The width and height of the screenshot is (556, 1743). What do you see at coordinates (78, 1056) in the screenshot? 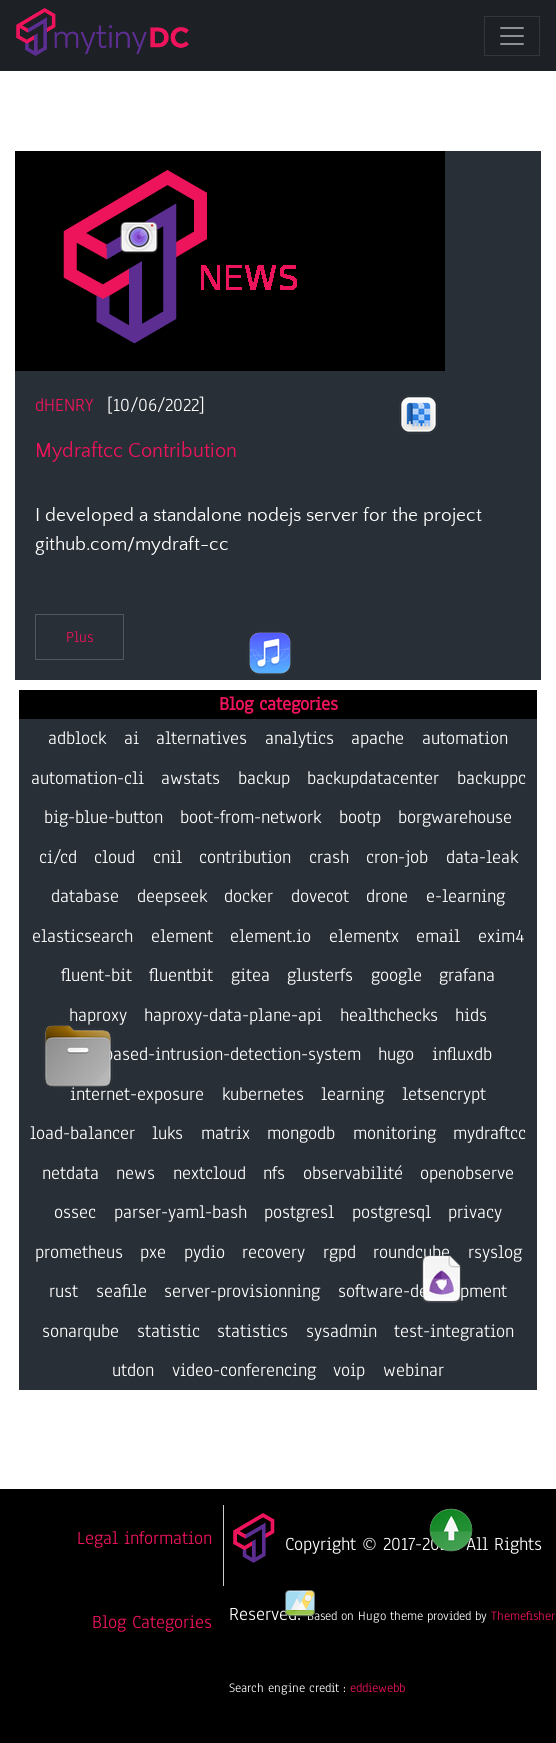
I see `open file manager application` at bounding box center [78, 1056].